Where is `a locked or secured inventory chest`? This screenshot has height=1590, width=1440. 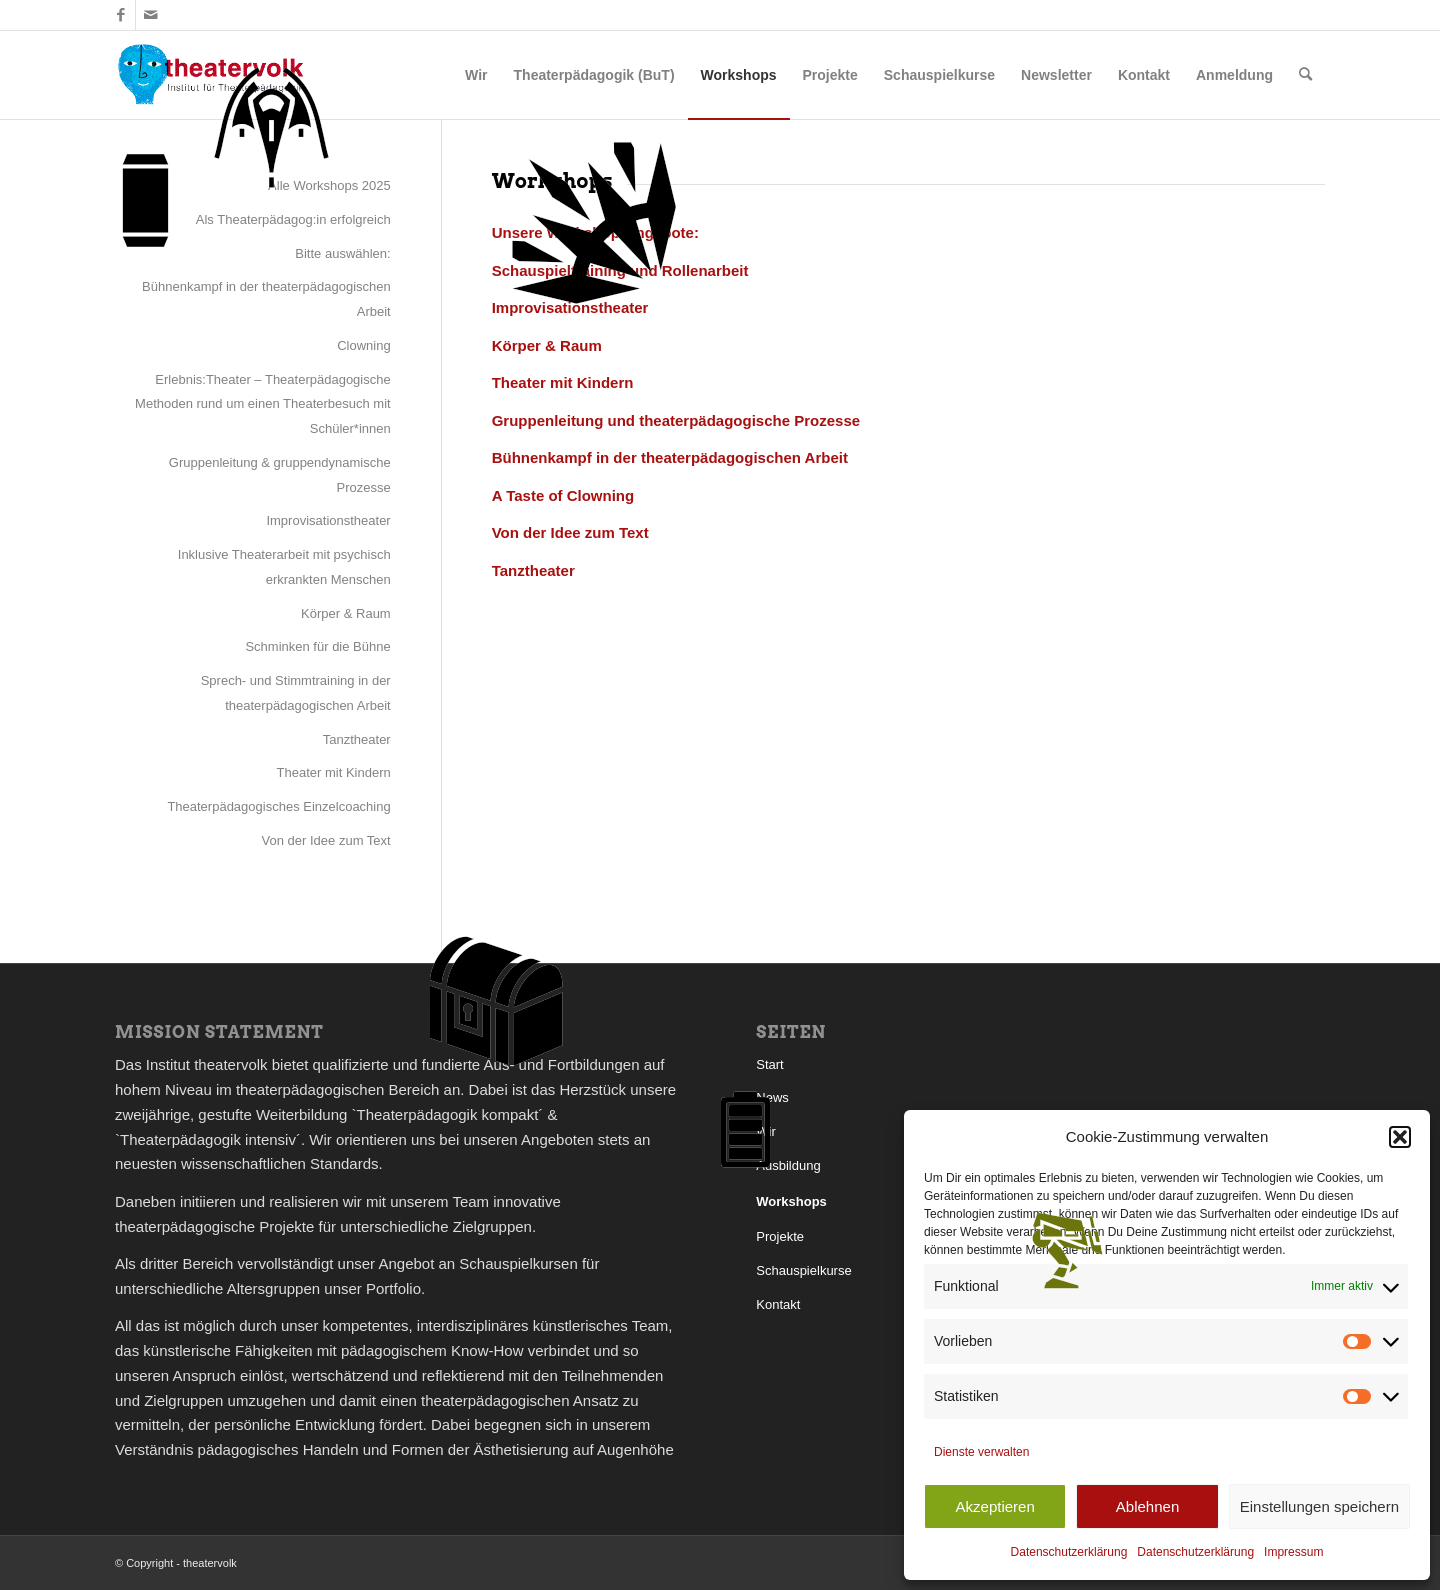 a locked or secured inventory chest is located at coordinates (496, 1002).